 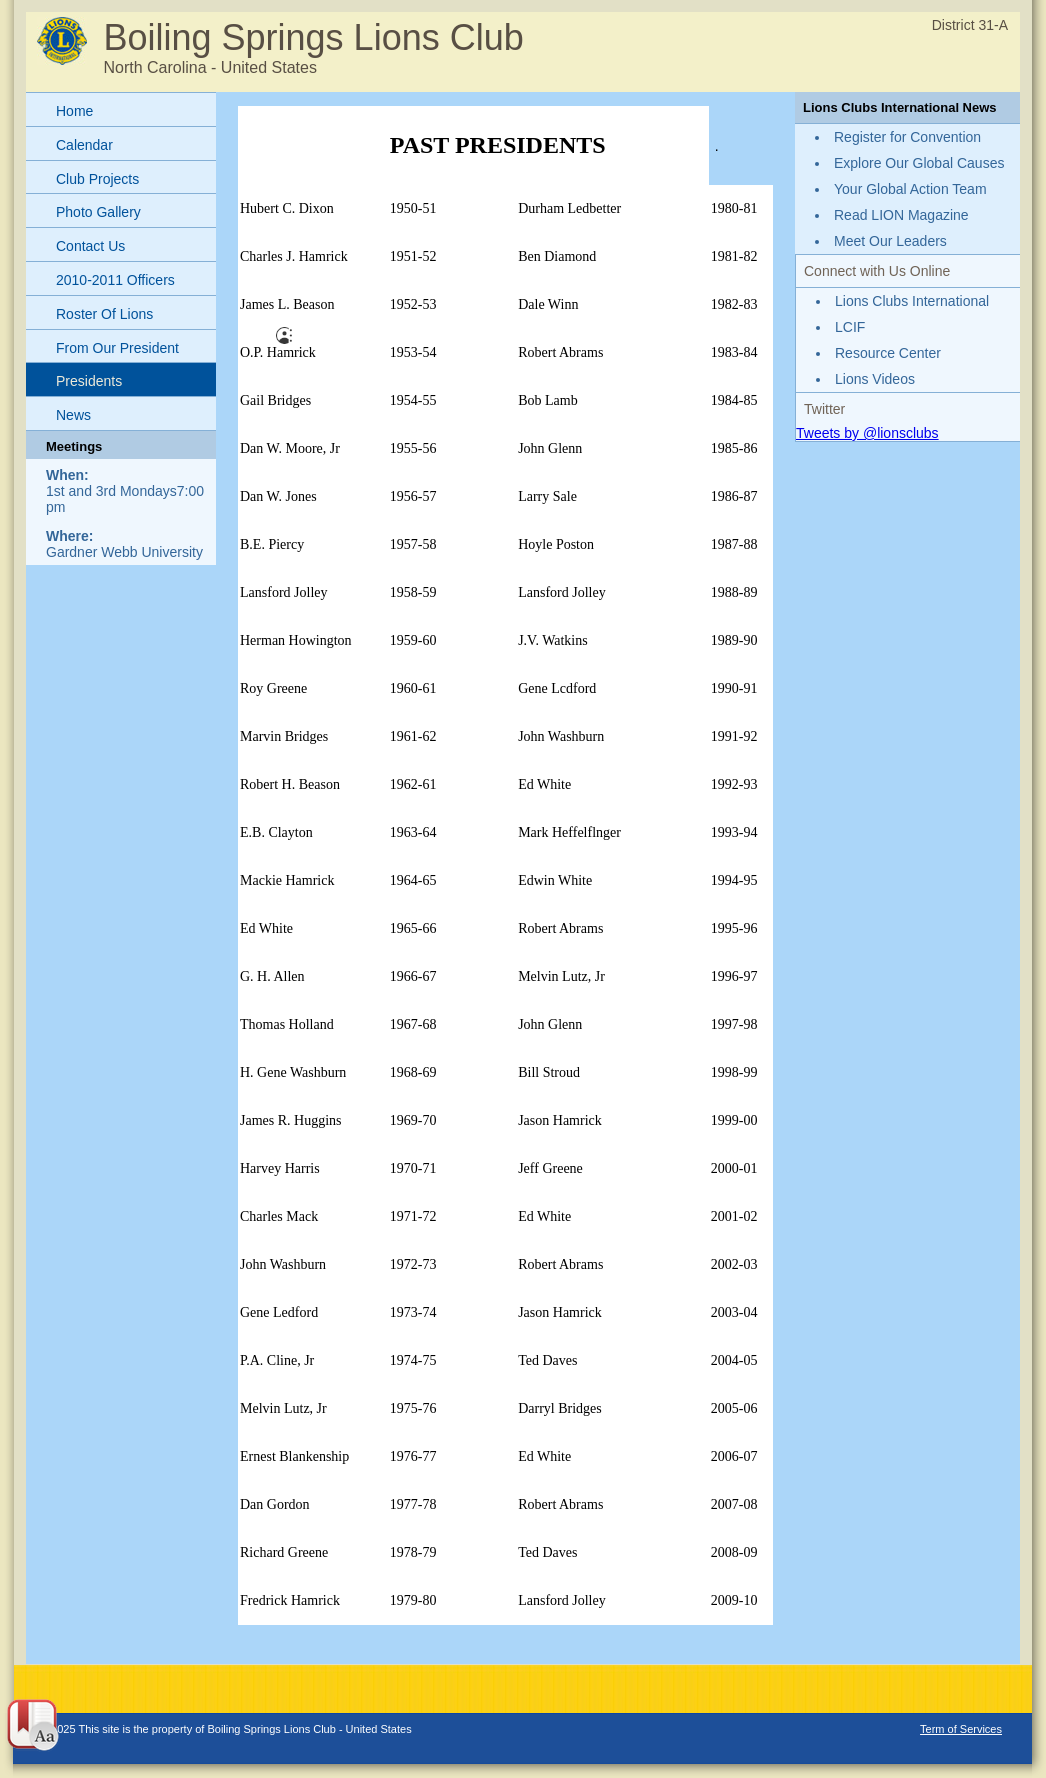 I want to click on open the dictionary app, so click(x=32, y=1724).